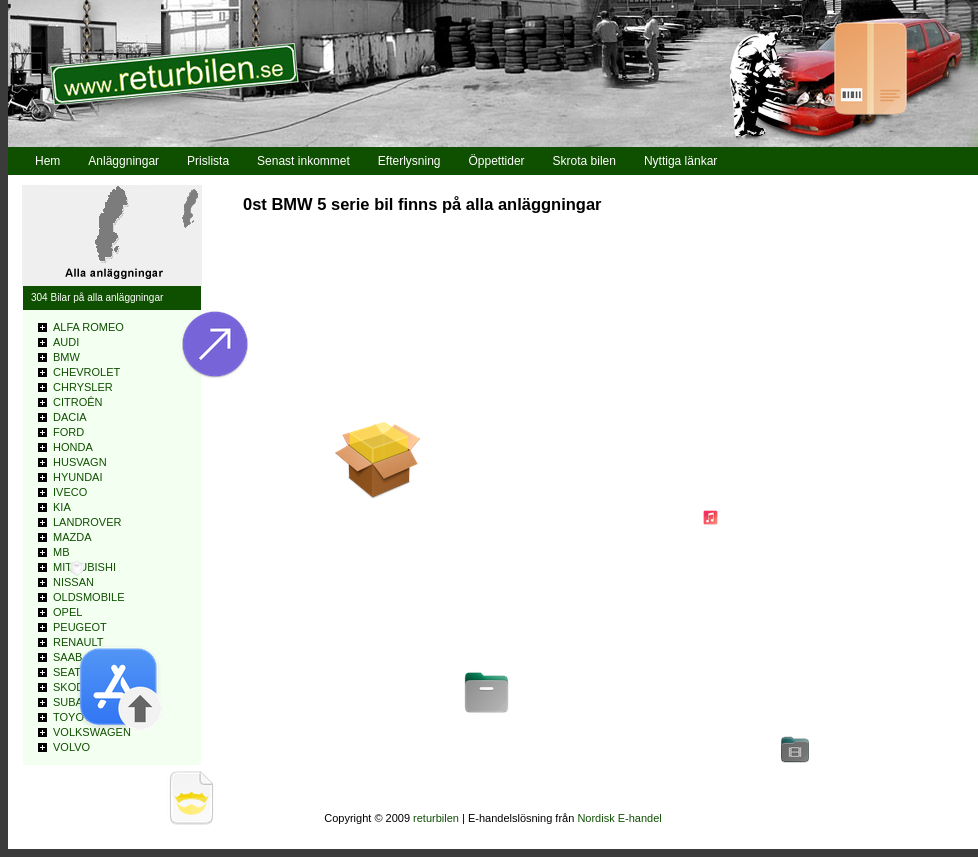 The image size is (978, 857). What do you see at coordinates (486, 692) in the screenshot?
I see `open the file manager application` at bounding box center [486, 692].